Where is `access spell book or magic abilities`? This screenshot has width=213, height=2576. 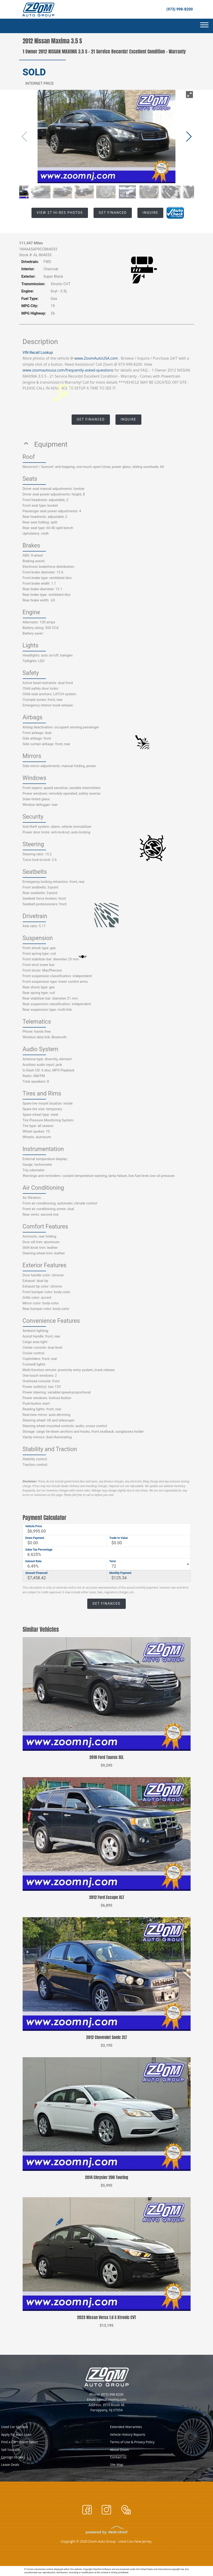
access spell book or magic abilities is located at coordinates (95, 2105).